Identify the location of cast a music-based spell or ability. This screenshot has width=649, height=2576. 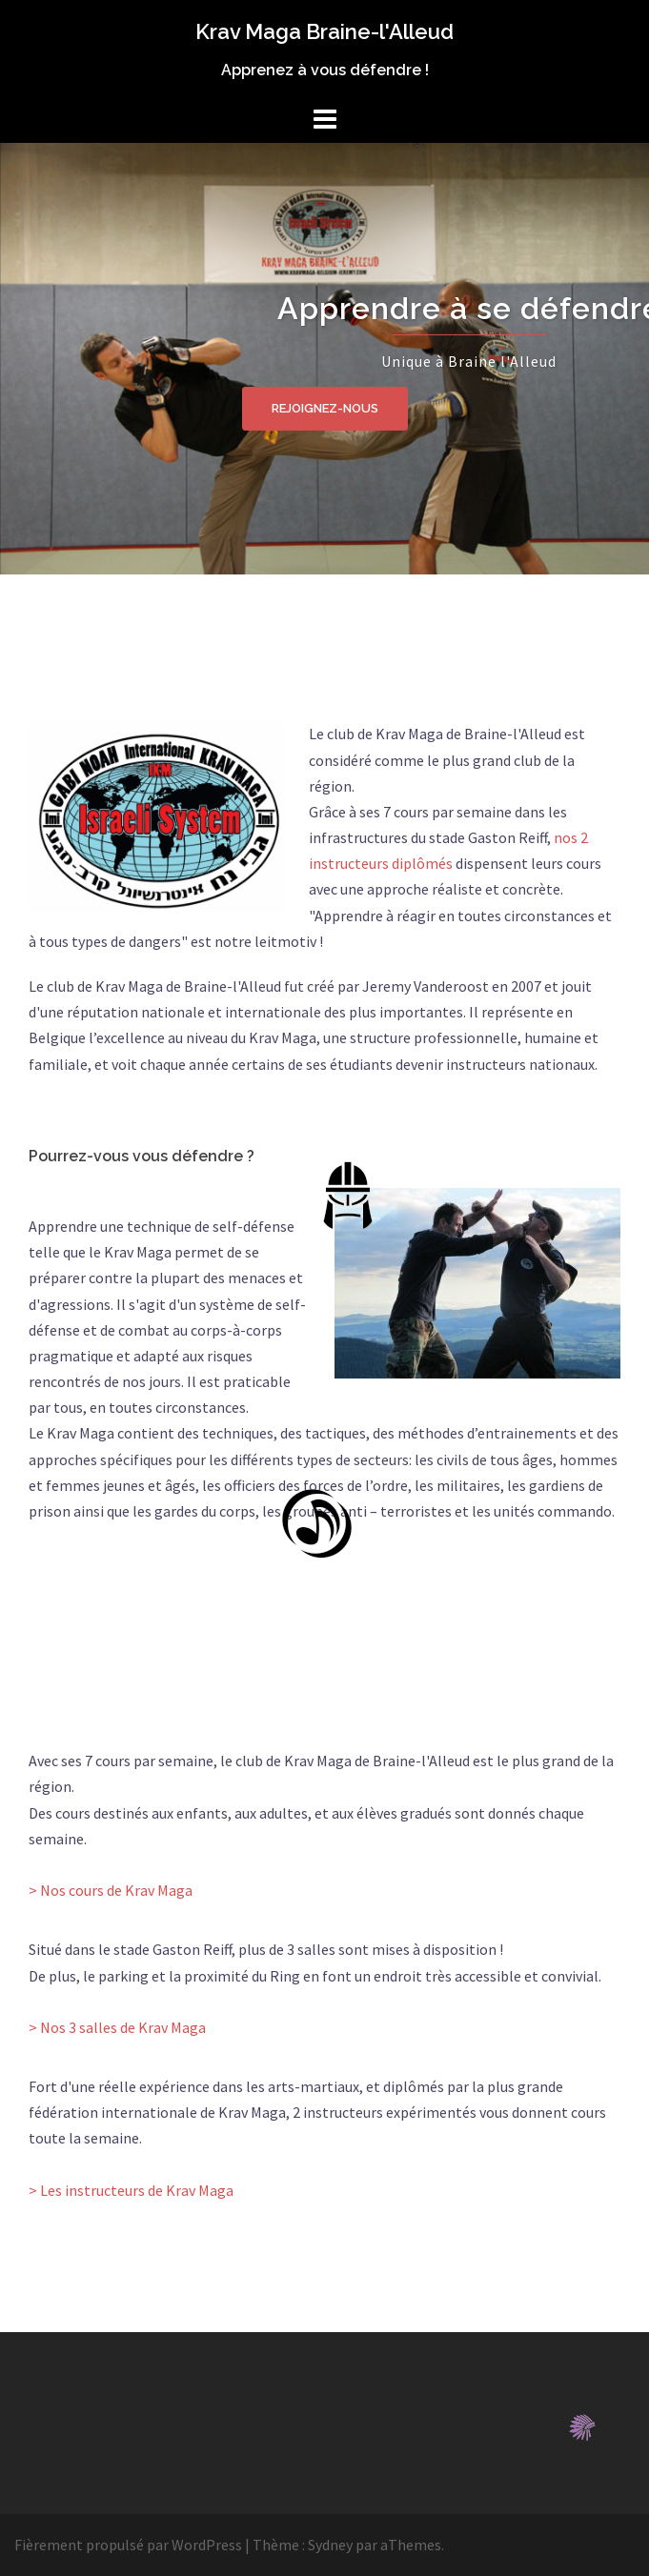
(316, 1523).